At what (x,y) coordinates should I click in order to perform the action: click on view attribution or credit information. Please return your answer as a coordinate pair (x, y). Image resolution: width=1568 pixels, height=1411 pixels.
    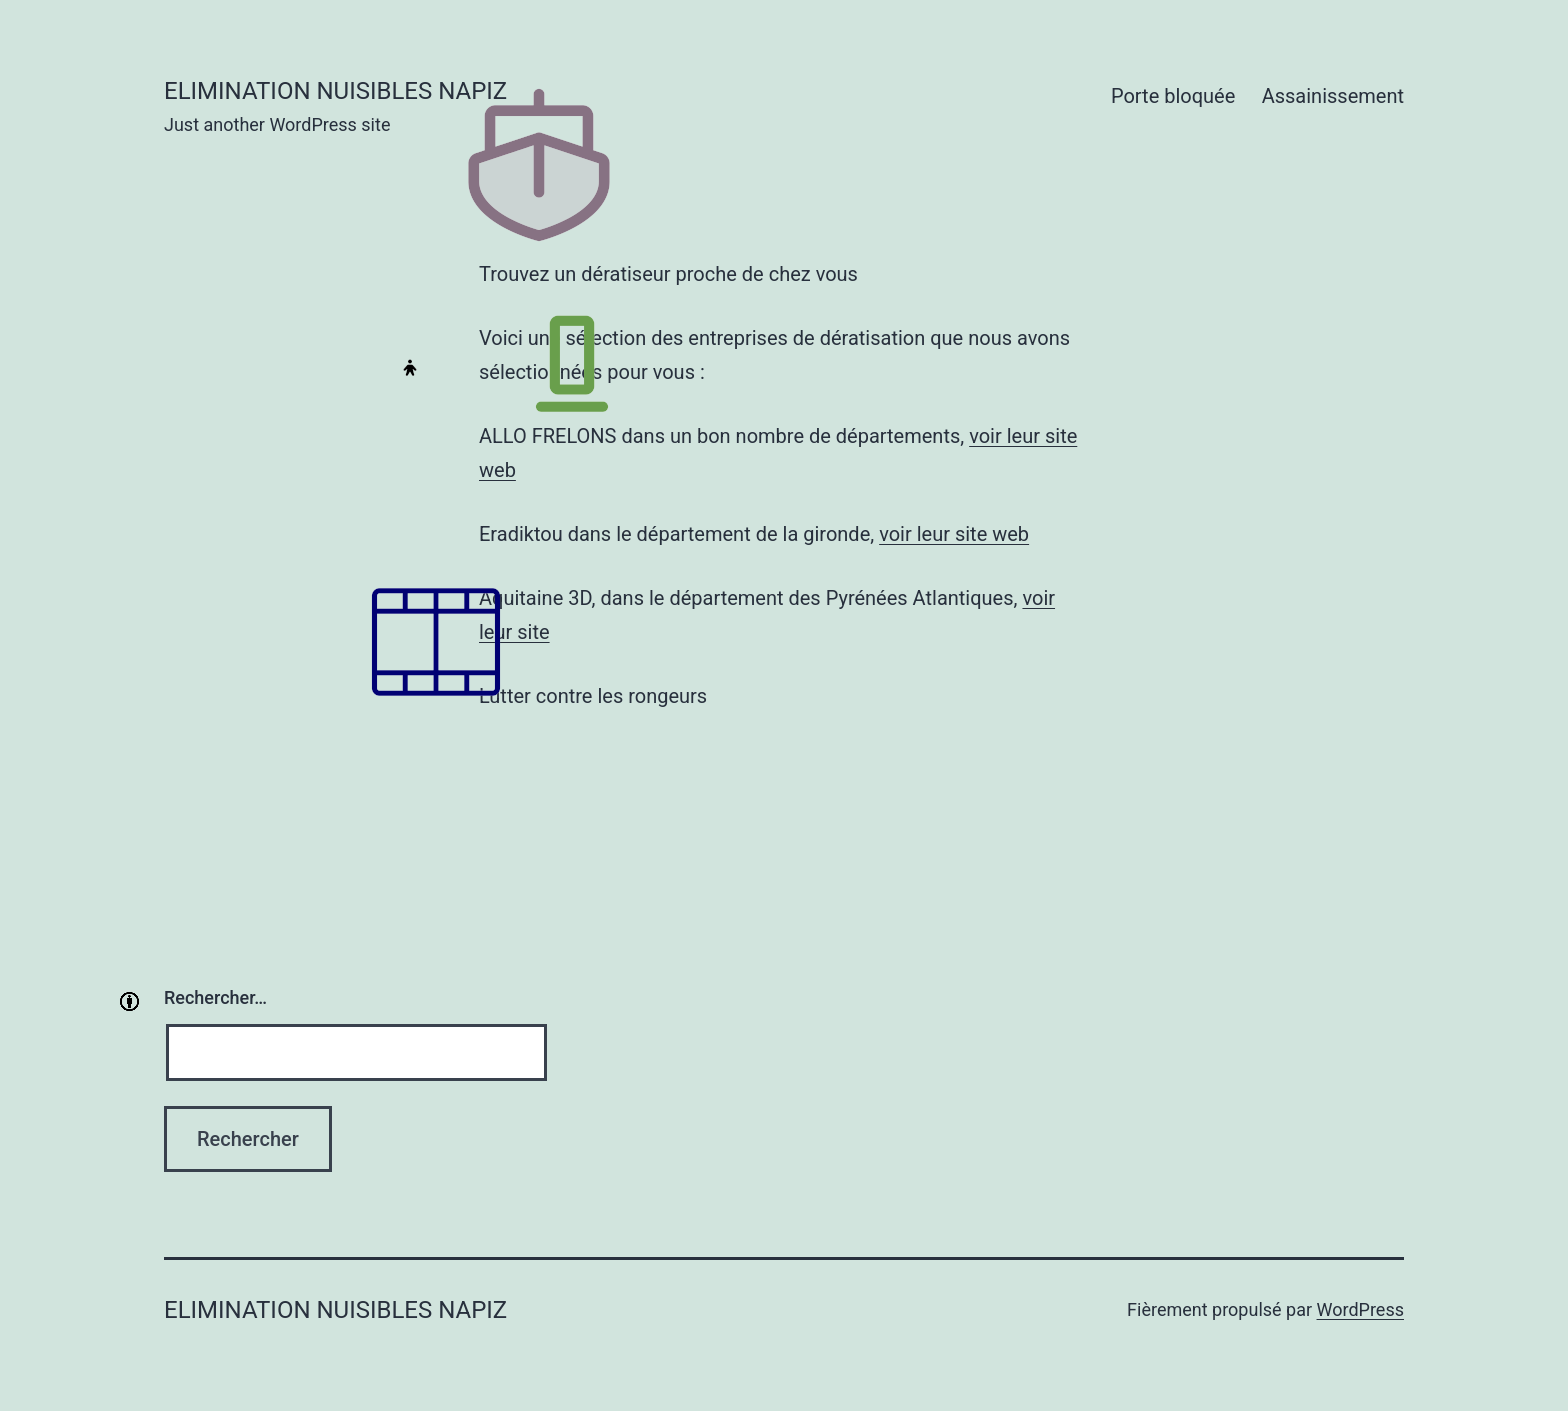
    Looking at the image, I should click on (129, 1001).